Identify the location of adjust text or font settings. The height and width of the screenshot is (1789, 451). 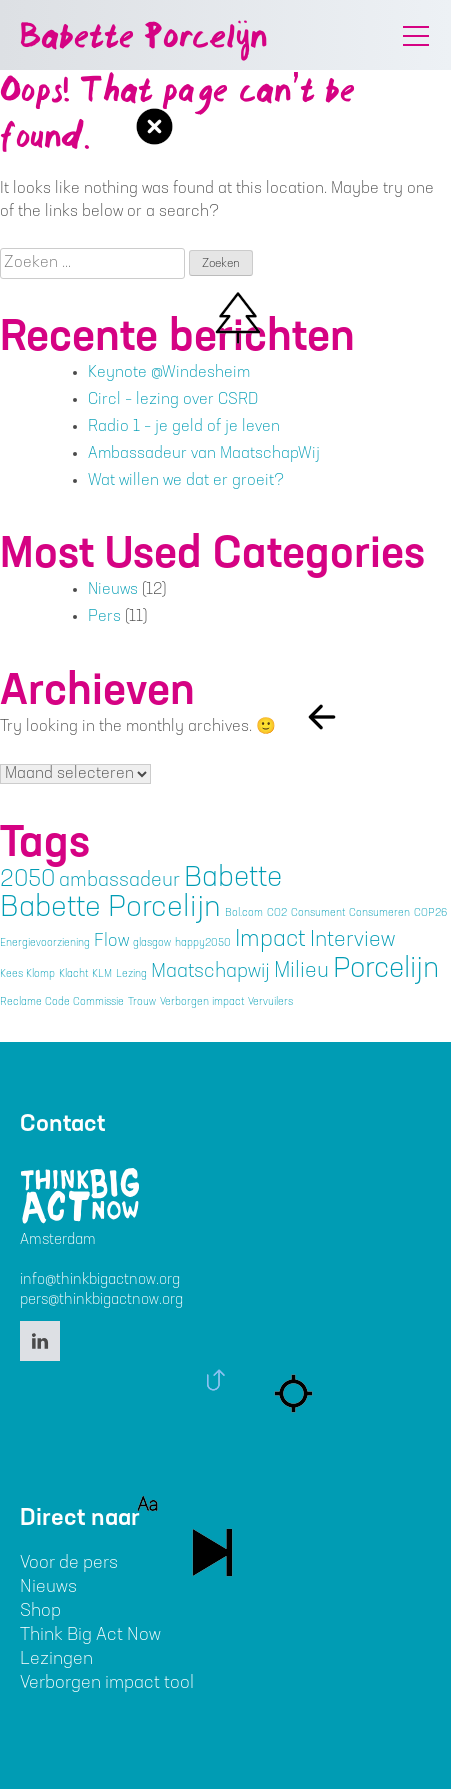
(147, 1503).